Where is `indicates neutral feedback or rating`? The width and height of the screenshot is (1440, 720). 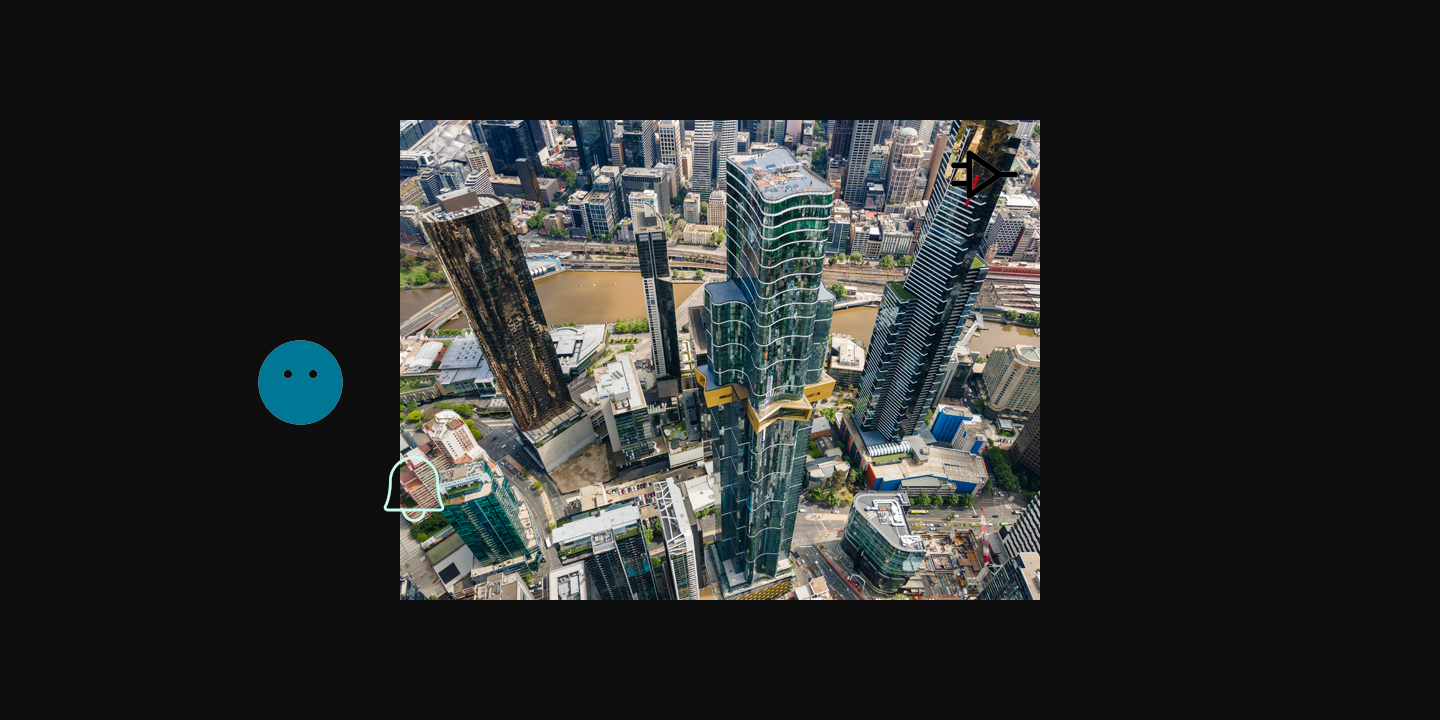 indicates neutral feedback or rating is located at coordinates (300, 382).